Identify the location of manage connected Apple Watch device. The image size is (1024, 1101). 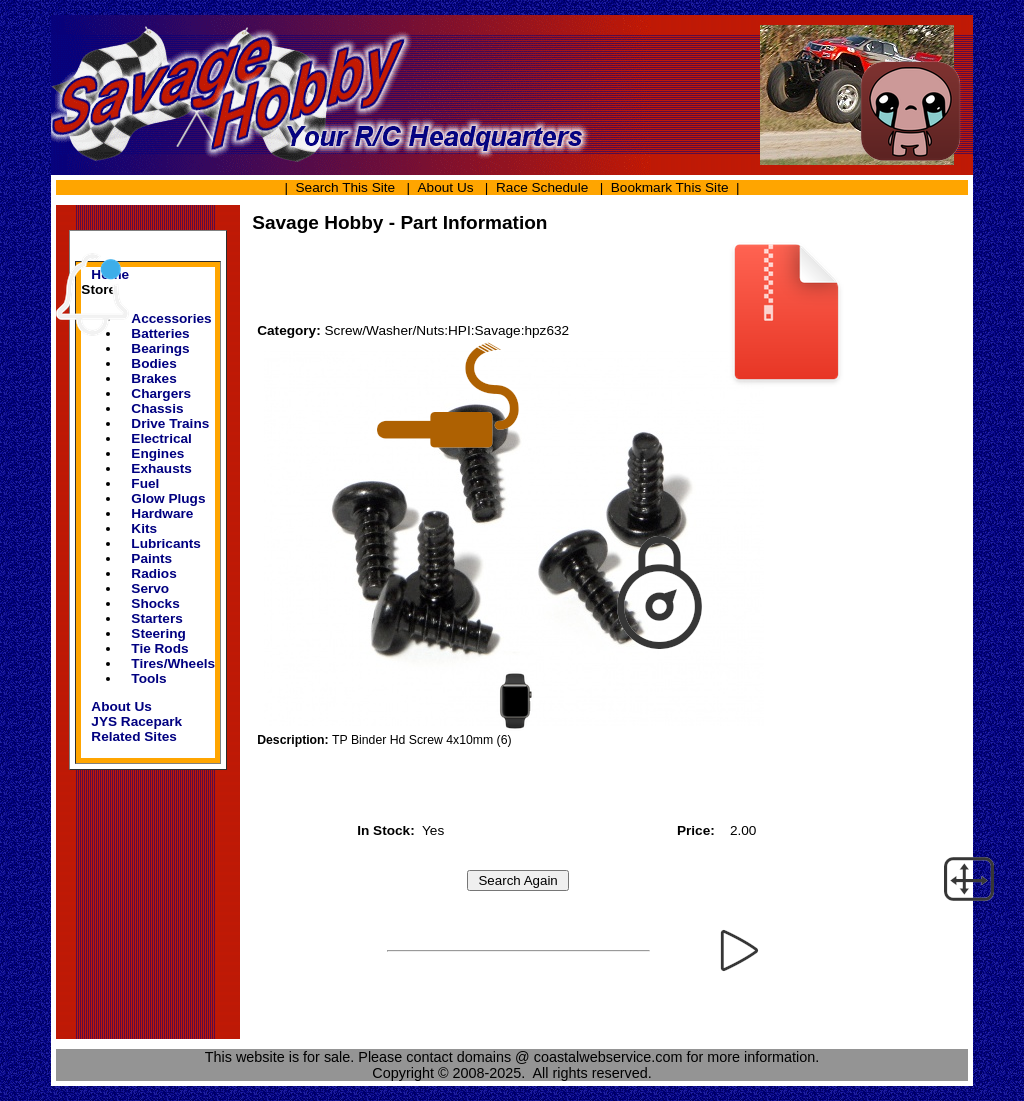
(515, 701).